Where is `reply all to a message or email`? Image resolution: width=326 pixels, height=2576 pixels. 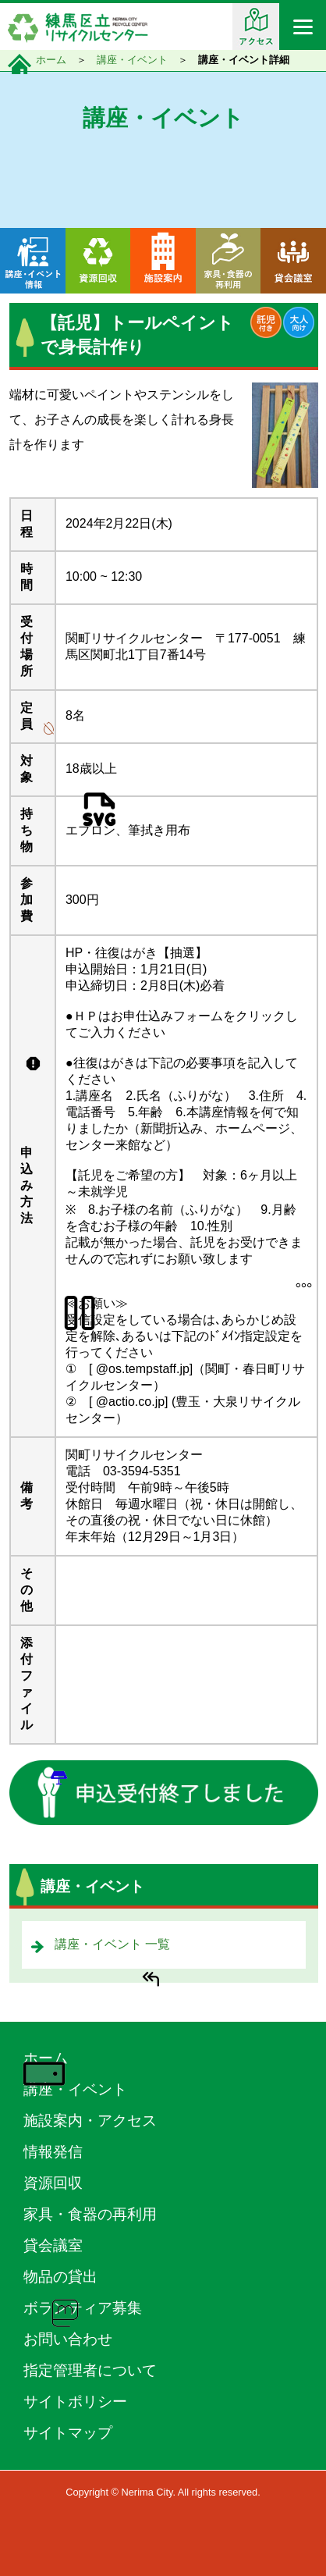 reply all to a message or email is located at coordinates (151, 1980).